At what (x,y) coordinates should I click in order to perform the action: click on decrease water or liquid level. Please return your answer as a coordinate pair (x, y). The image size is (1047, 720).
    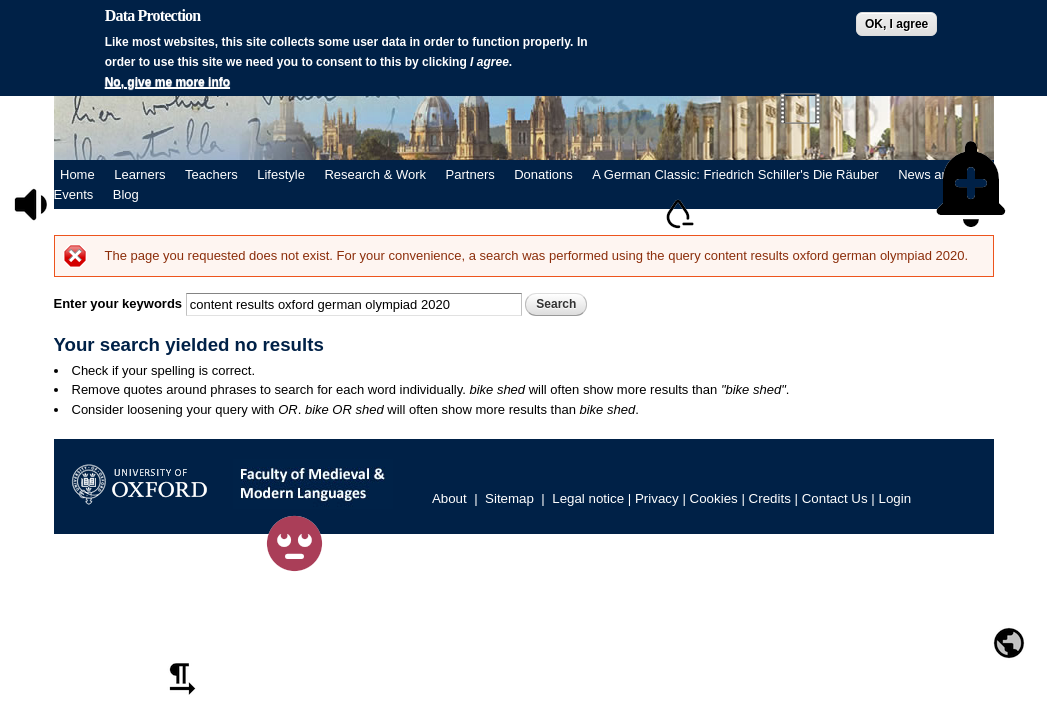
    Looking at the image, I should click on (678, 214).